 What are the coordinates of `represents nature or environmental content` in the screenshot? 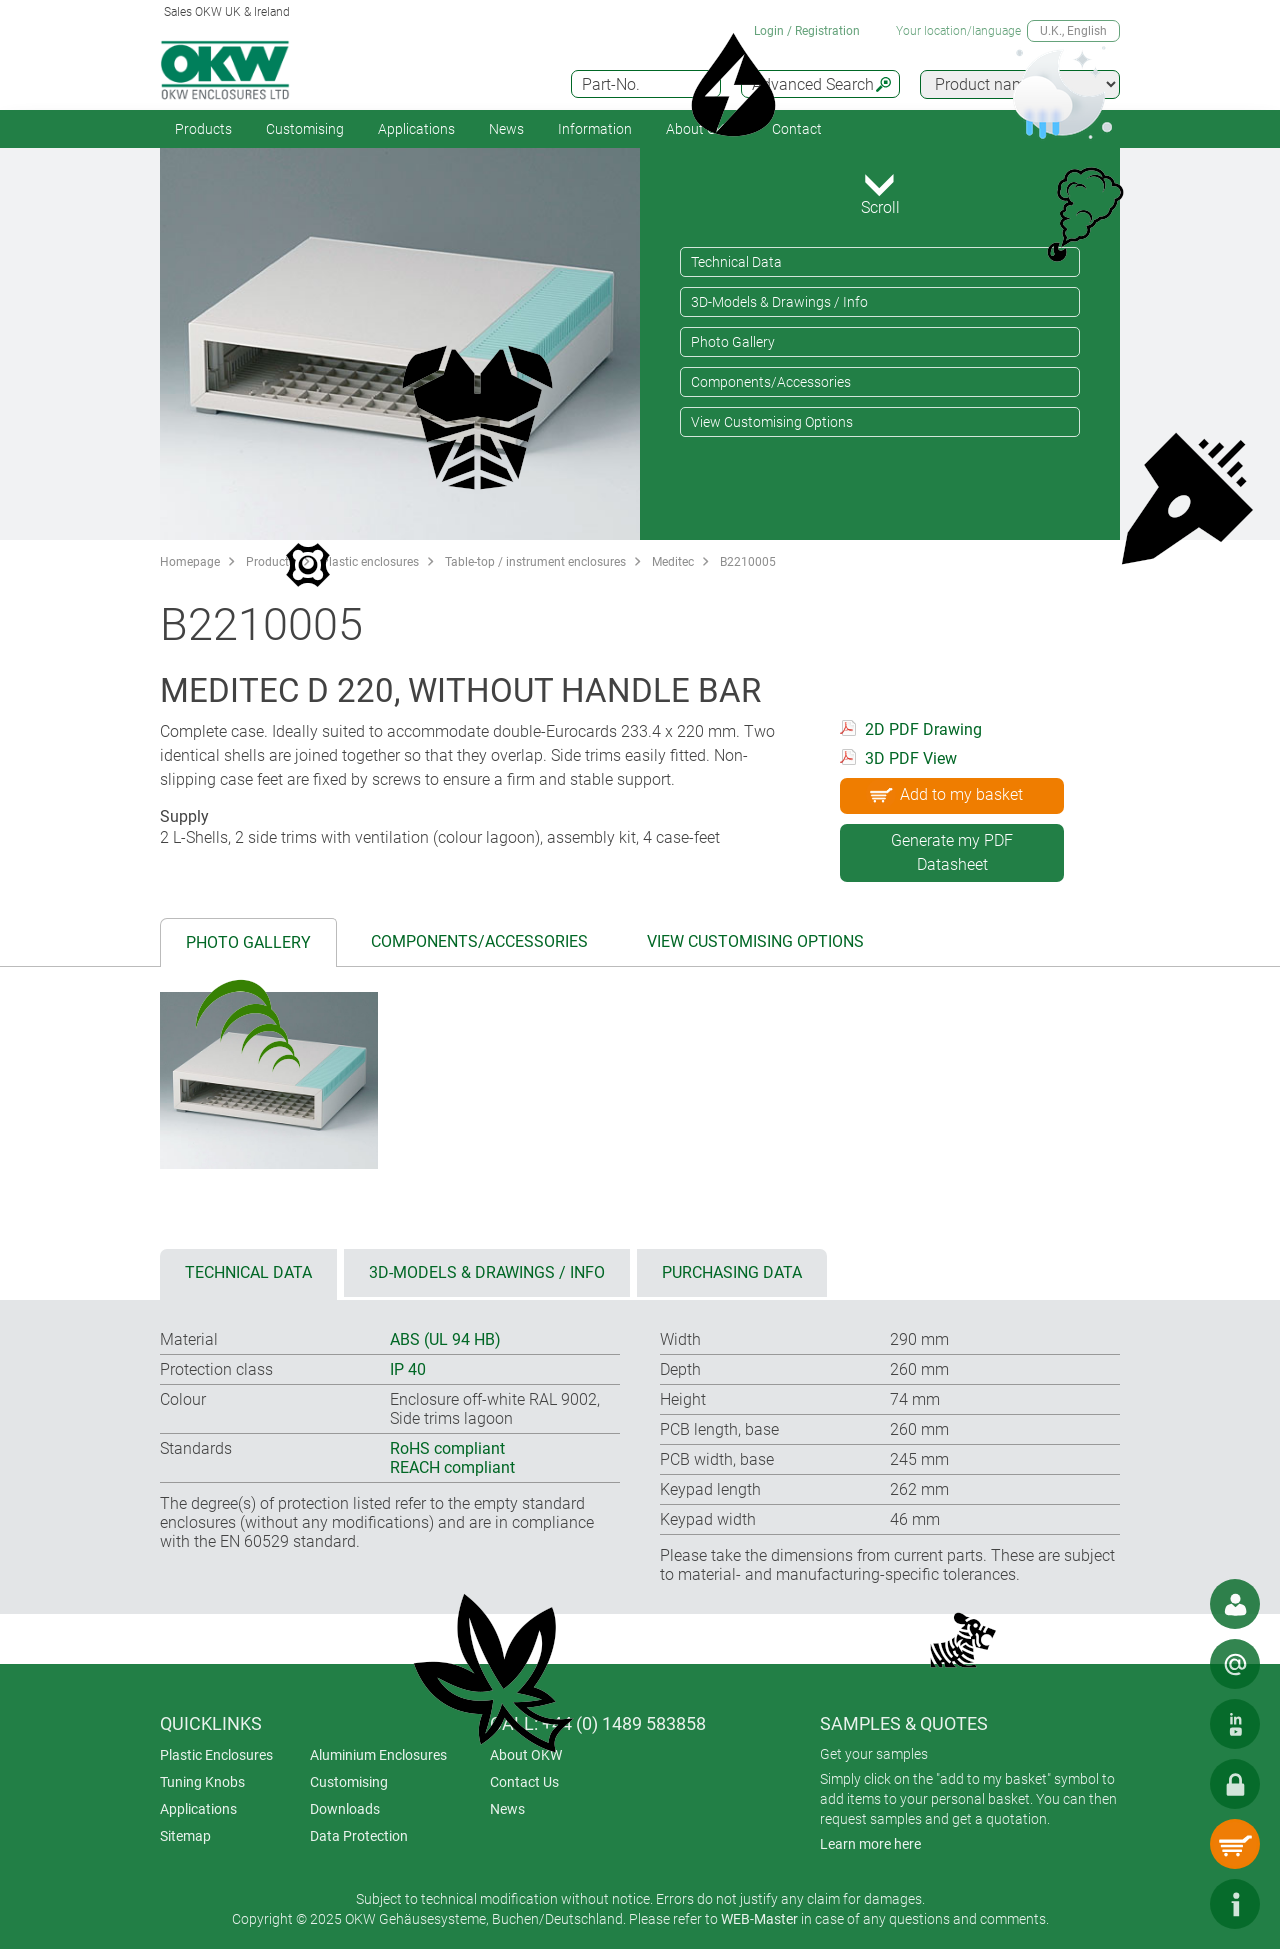 It's located at (492, 1673).